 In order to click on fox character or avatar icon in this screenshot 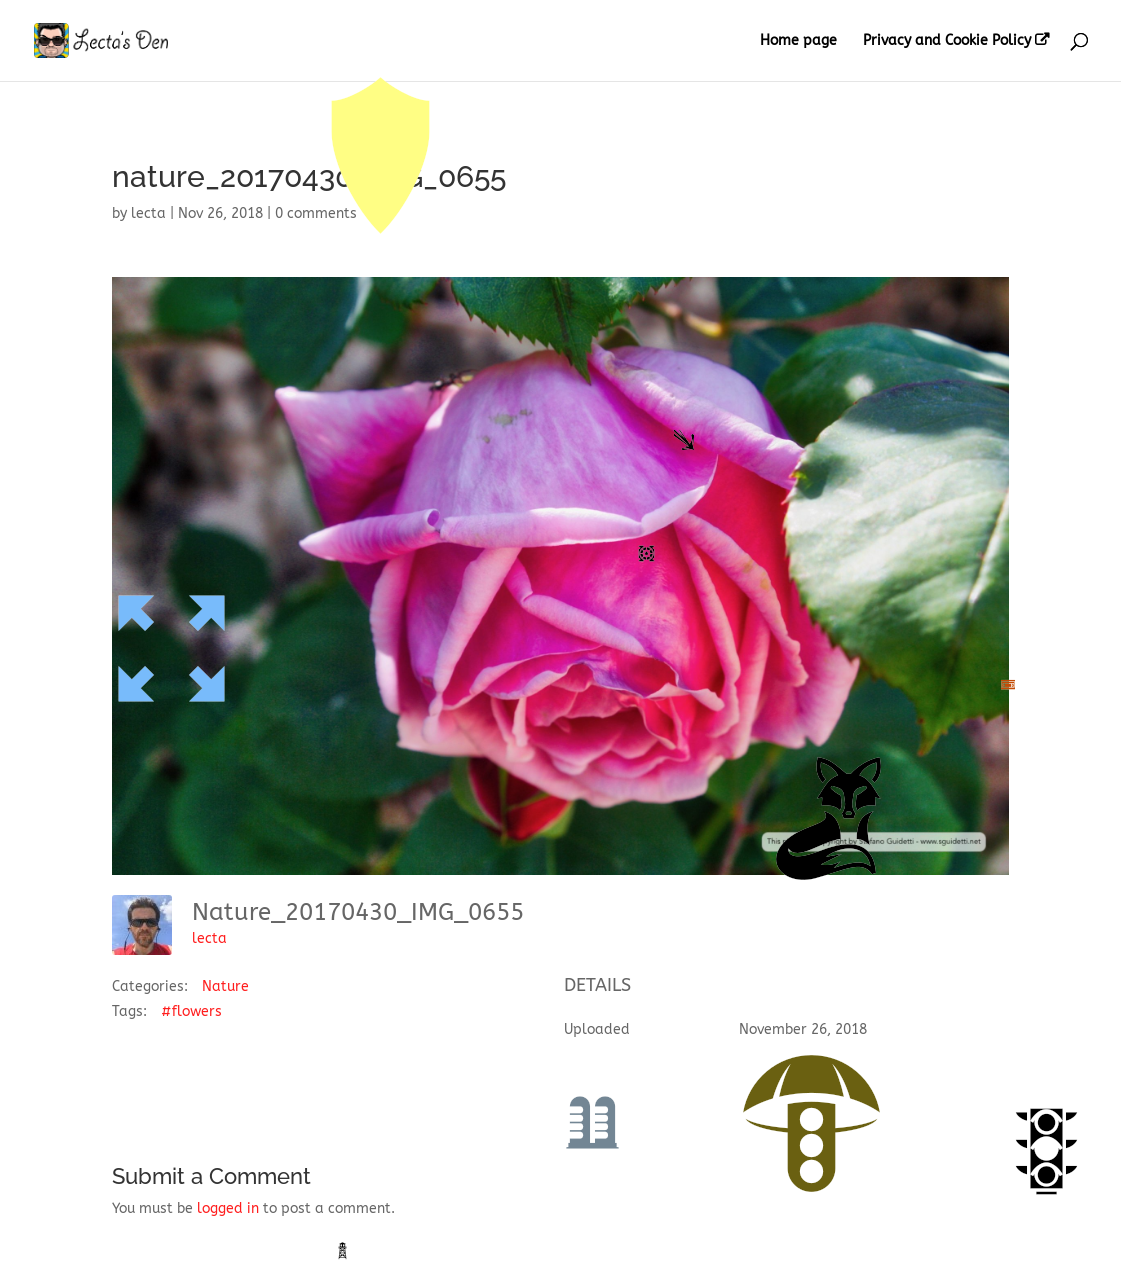, I will do `click(828, 818)`.